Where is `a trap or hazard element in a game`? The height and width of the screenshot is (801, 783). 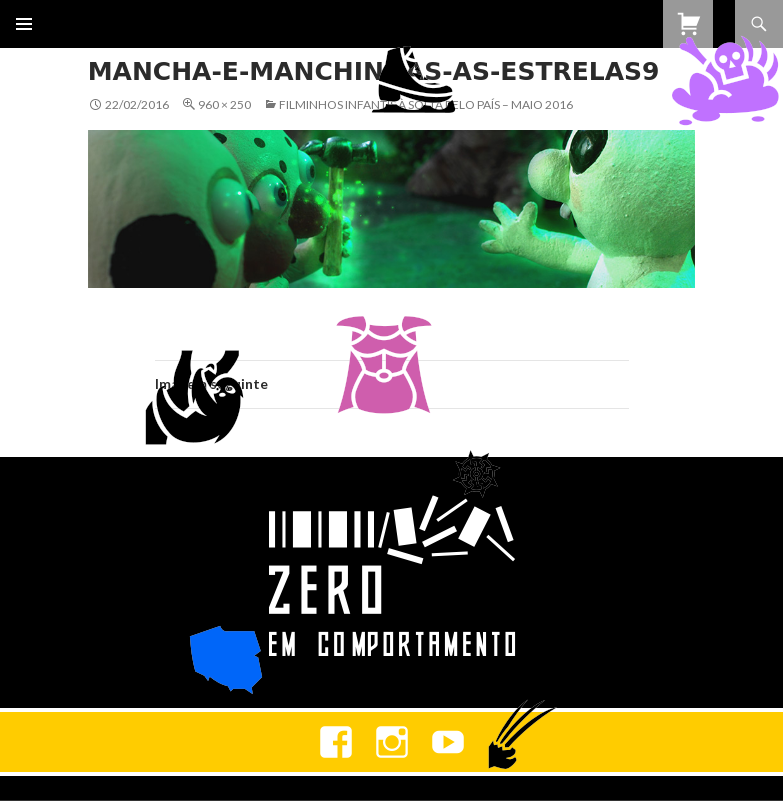 a trap or hazard element in a game is located at coordinates (476, 473).